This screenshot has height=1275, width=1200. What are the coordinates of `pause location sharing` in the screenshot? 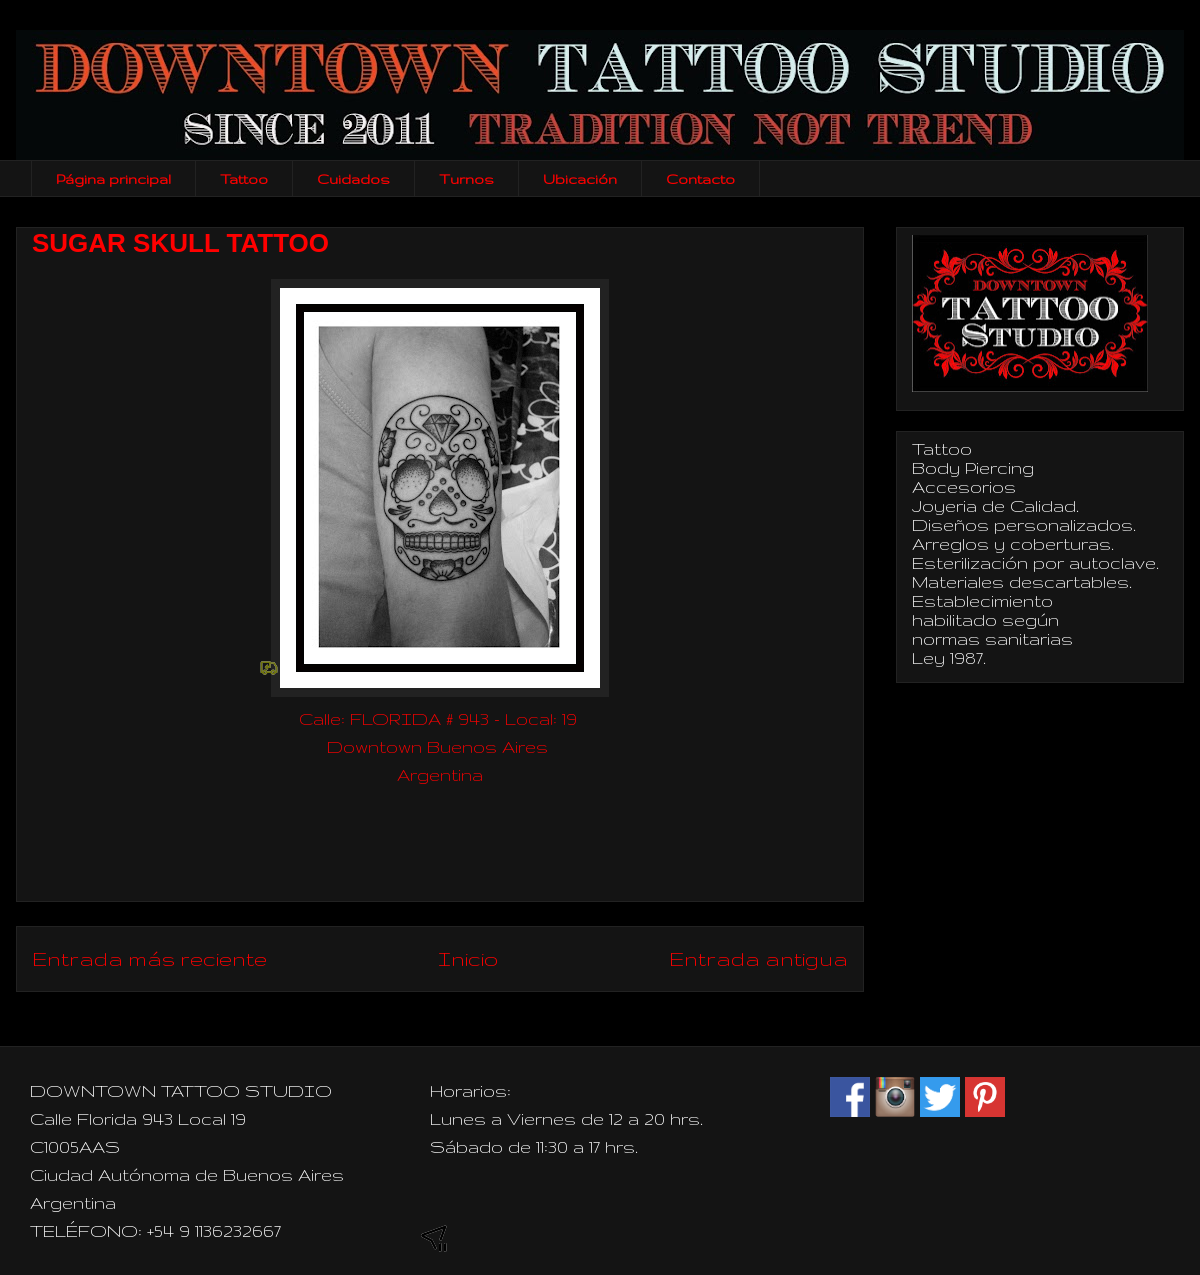 It's located at (434, 1238).